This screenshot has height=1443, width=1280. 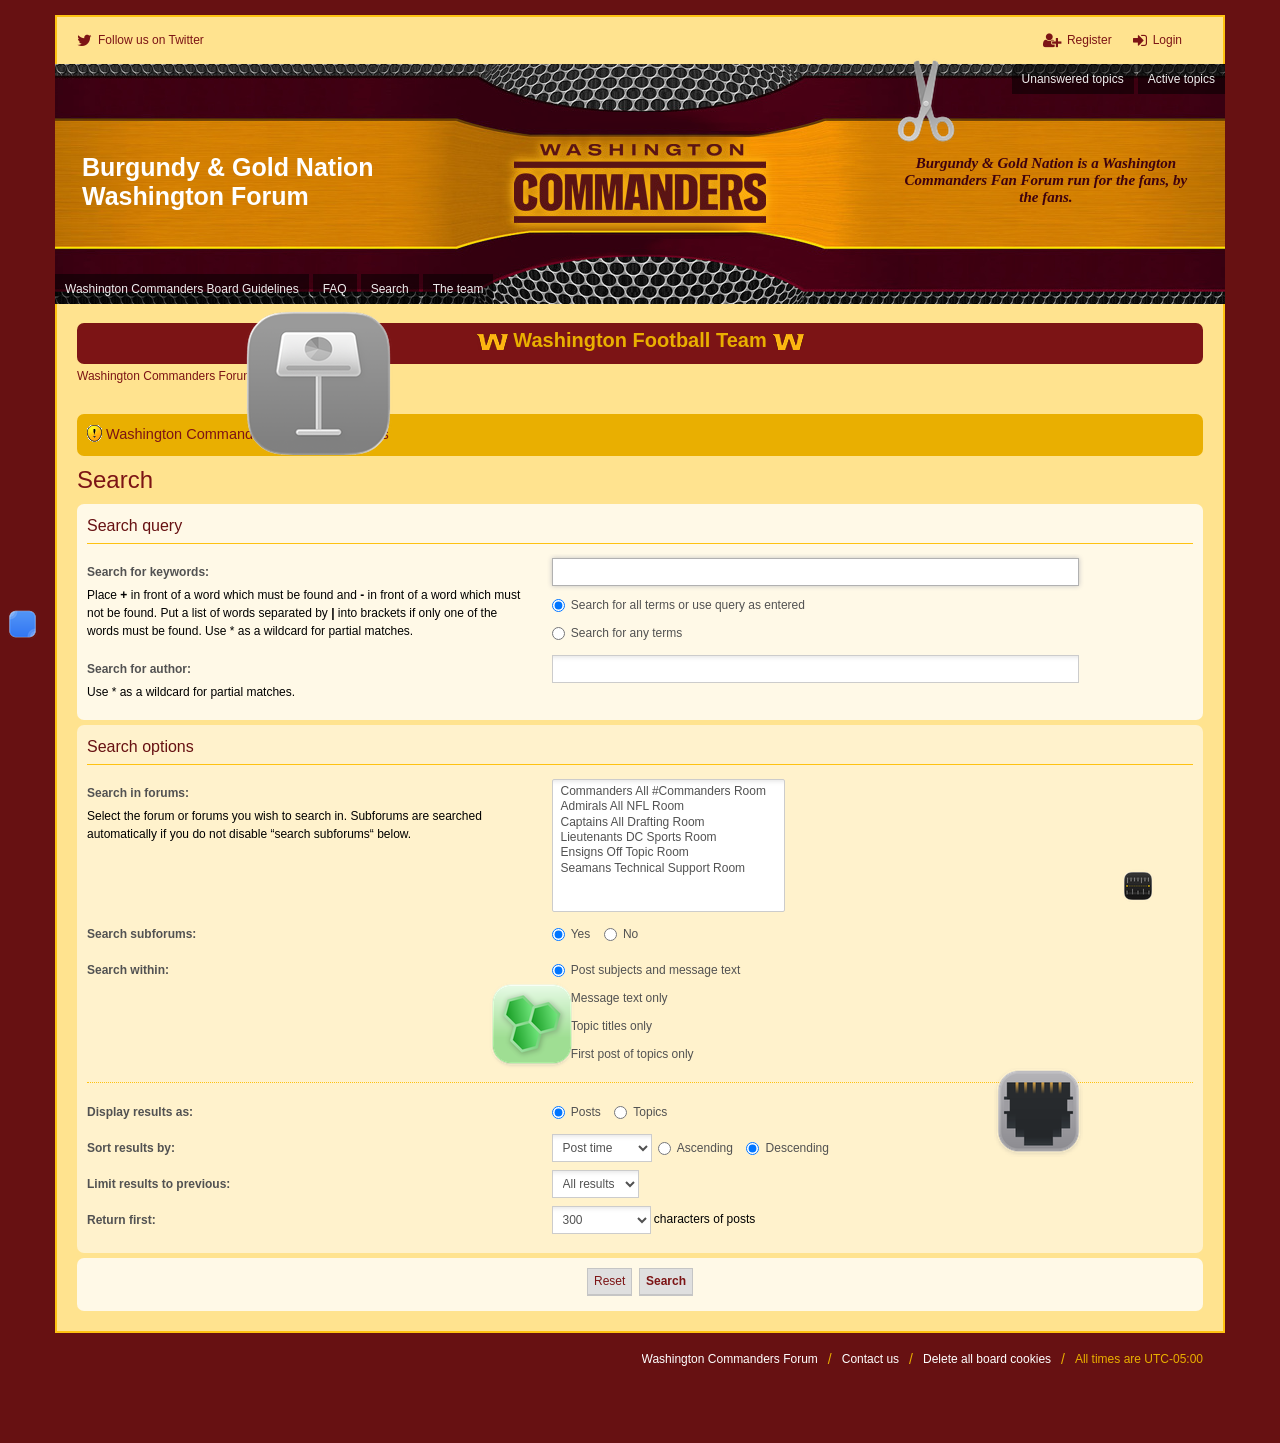 What do you see at coordinates (926, 101) in the screenshot?
I see `cut selected content to clipboard` at bounding box center [926, 101].